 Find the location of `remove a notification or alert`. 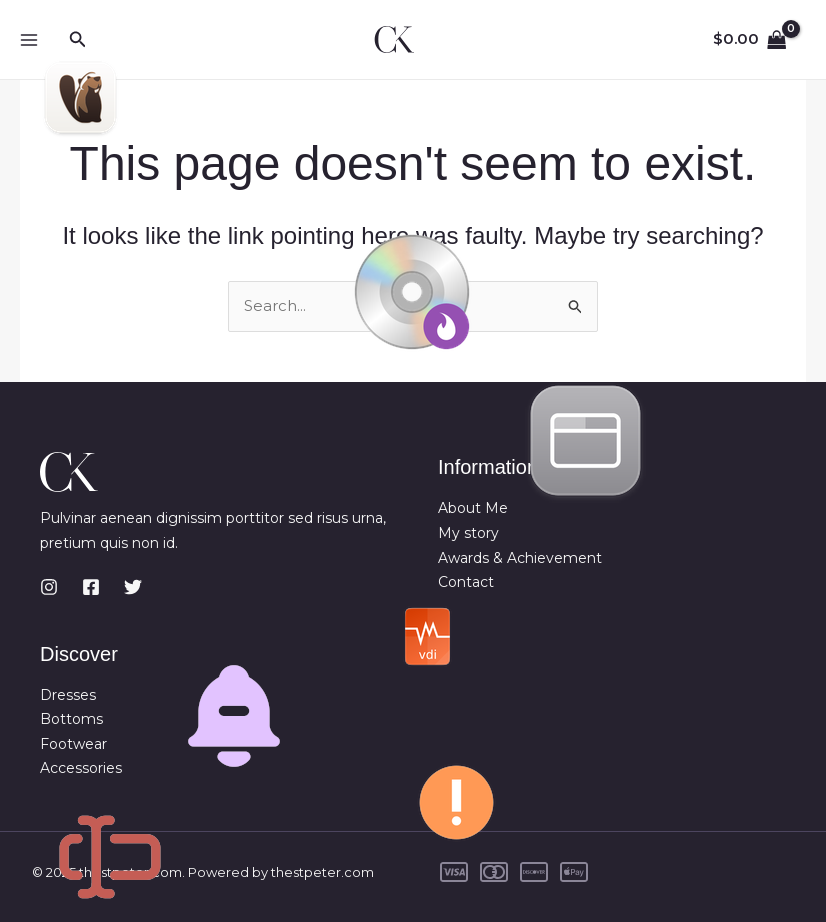

remove a notification or alert is located at coordinates (234, 716).